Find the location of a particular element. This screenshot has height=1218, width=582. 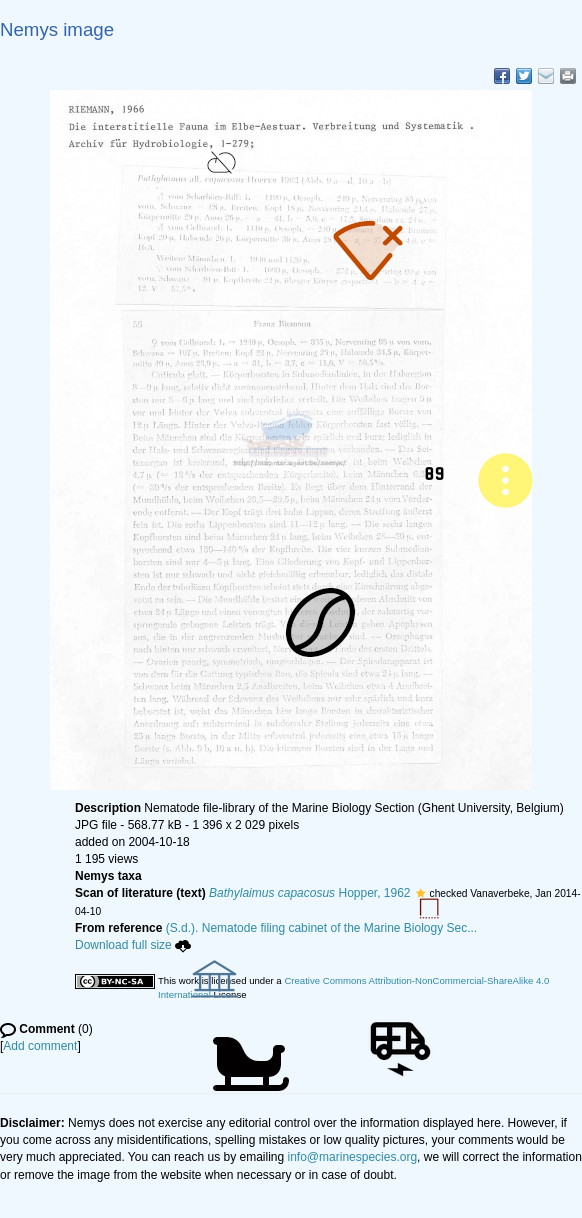

indicates holiday or winter seasonal content is located at coordinates (249, 1065).